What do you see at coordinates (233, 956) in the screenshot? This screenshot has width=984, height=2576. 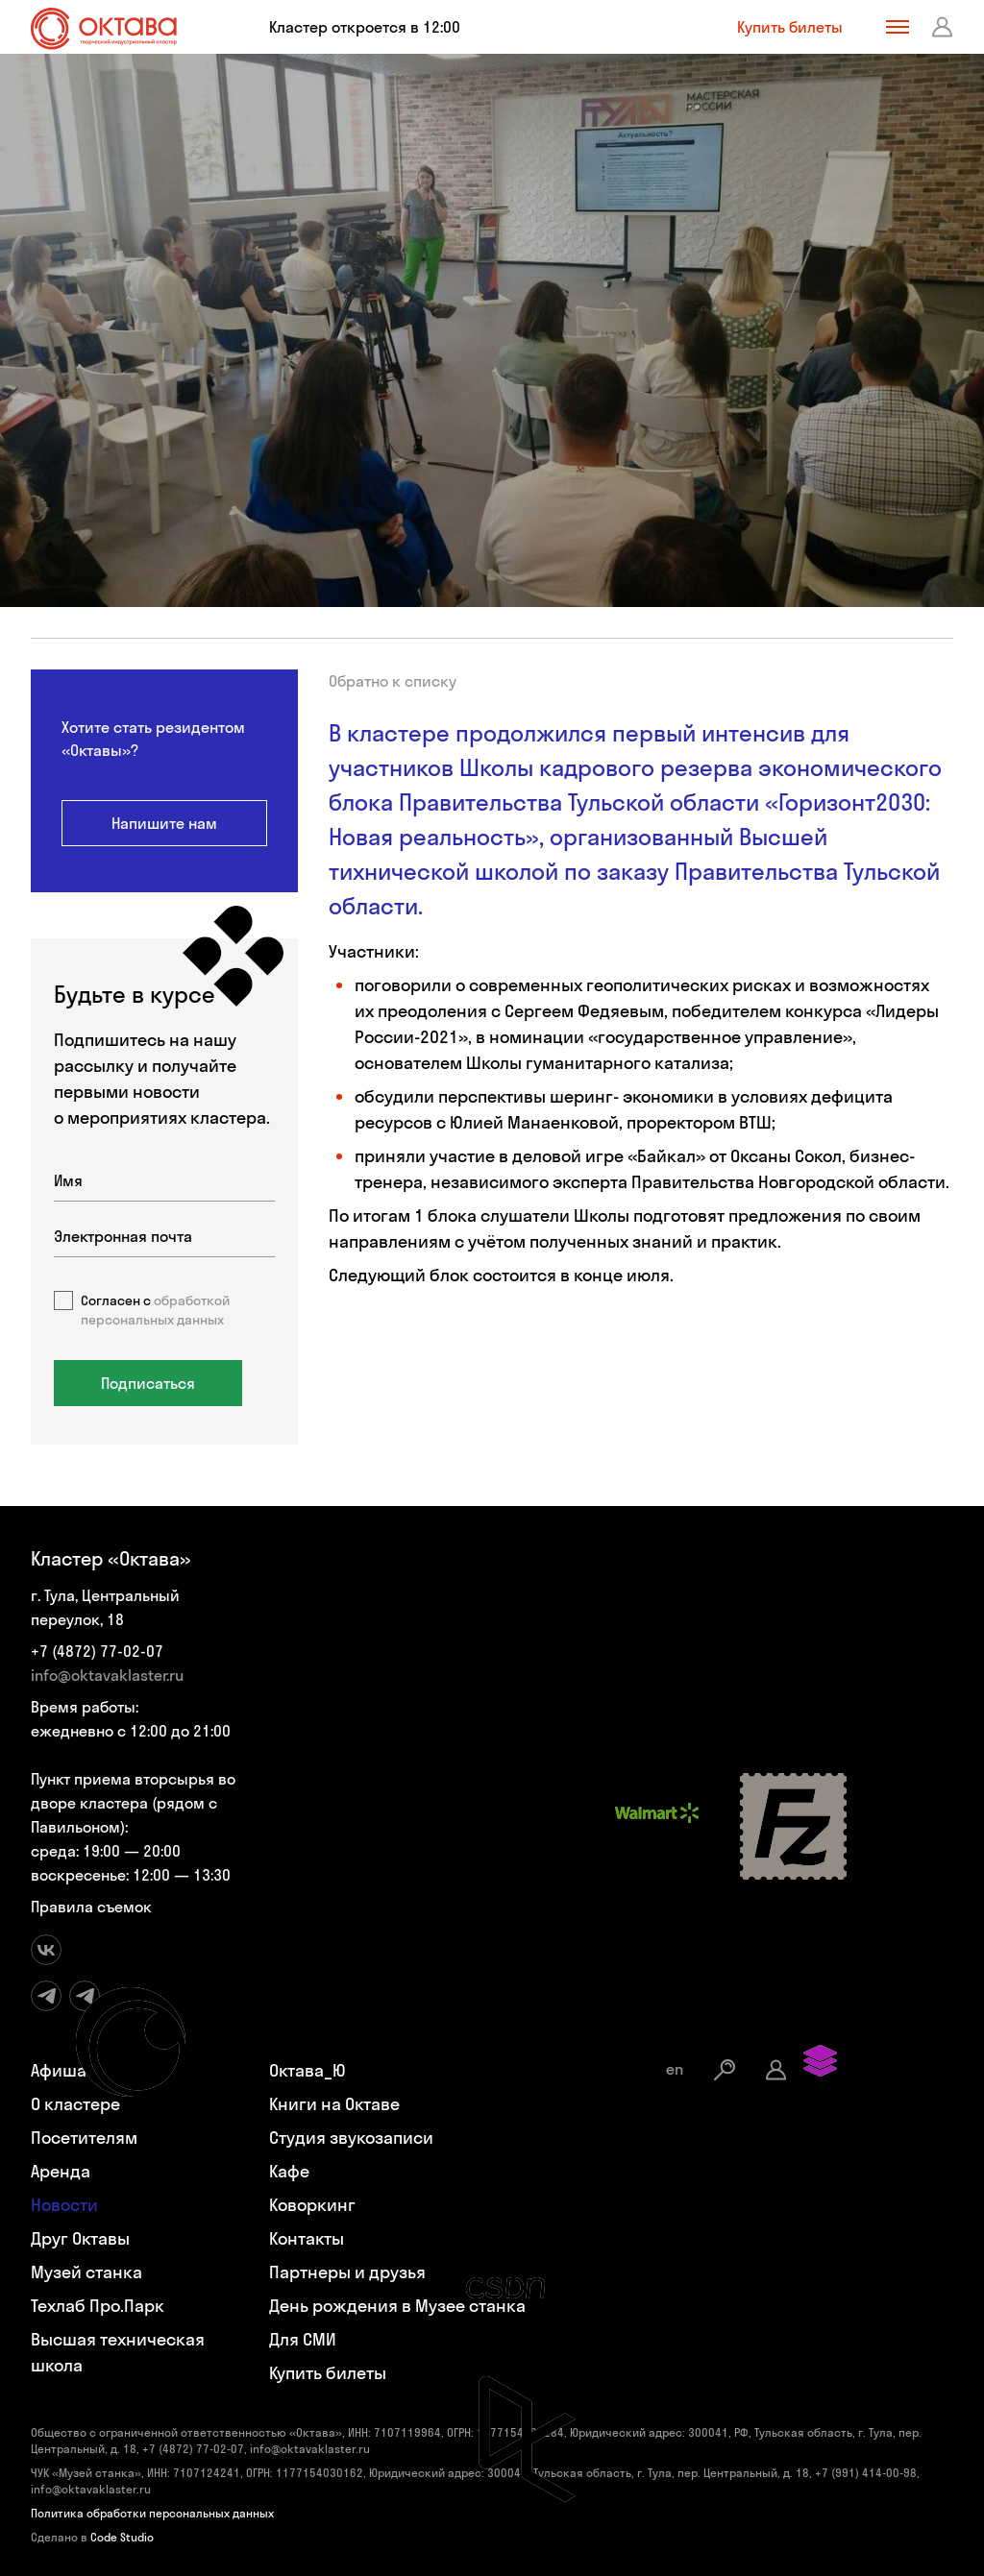 I see `bentobox company logo` at bounding box center [233, 956].